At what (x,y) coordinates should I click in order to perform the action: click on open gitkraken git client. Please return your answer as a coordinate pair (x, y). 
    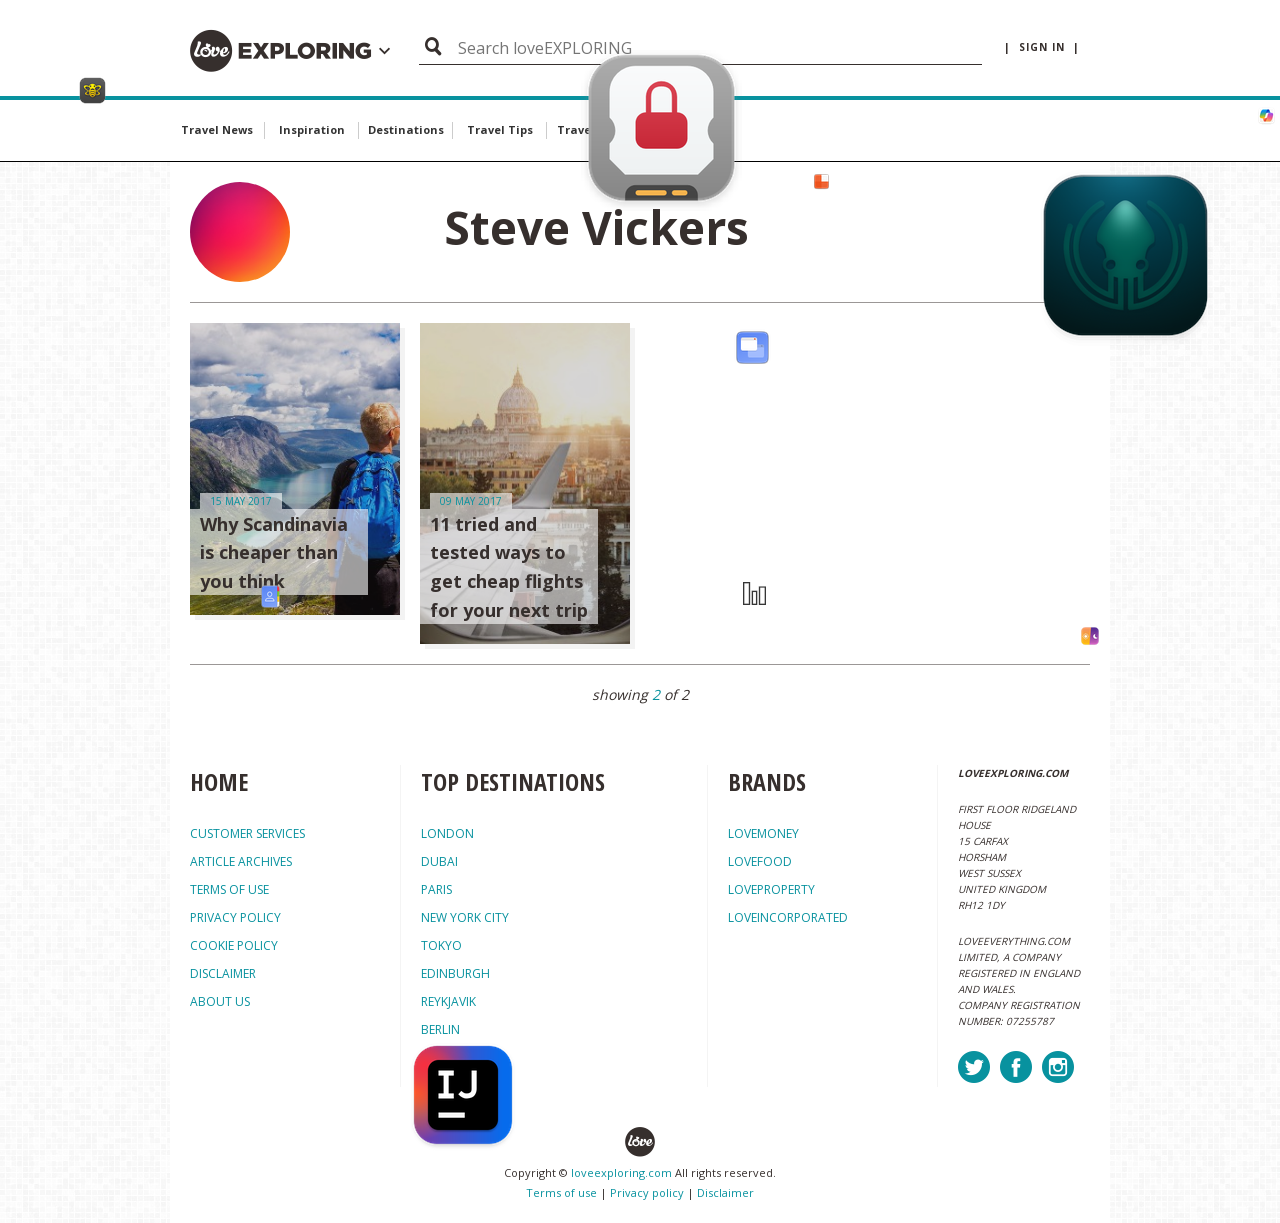
    Looking at the image, I should click on (1126, 255).